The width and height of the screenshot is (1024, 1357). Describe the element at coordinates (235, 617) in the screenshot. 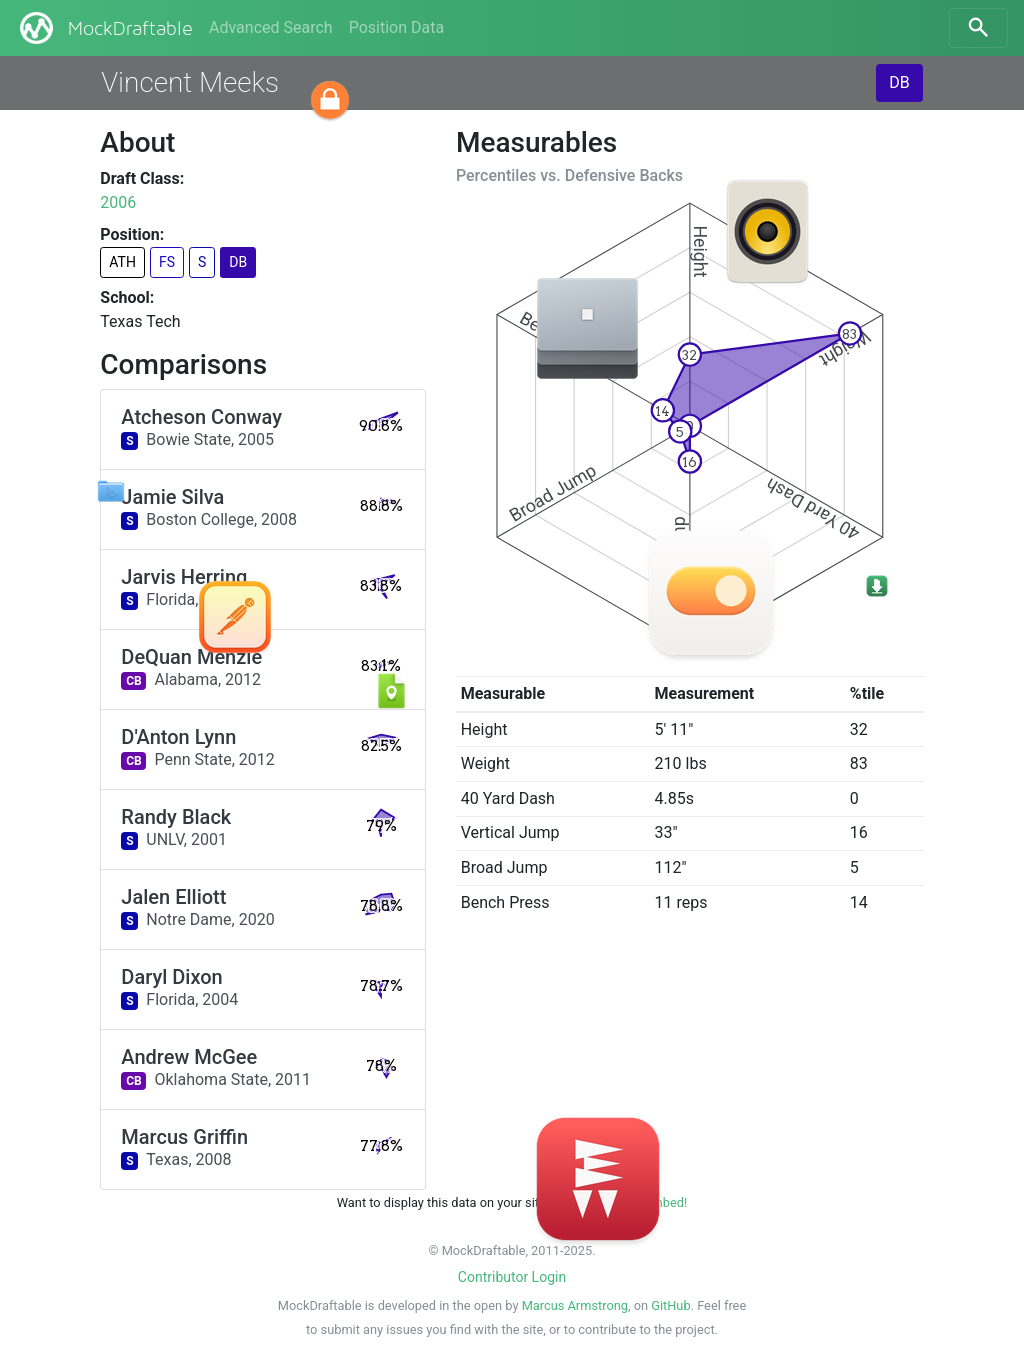

I see `open Postman API development app` at that location.